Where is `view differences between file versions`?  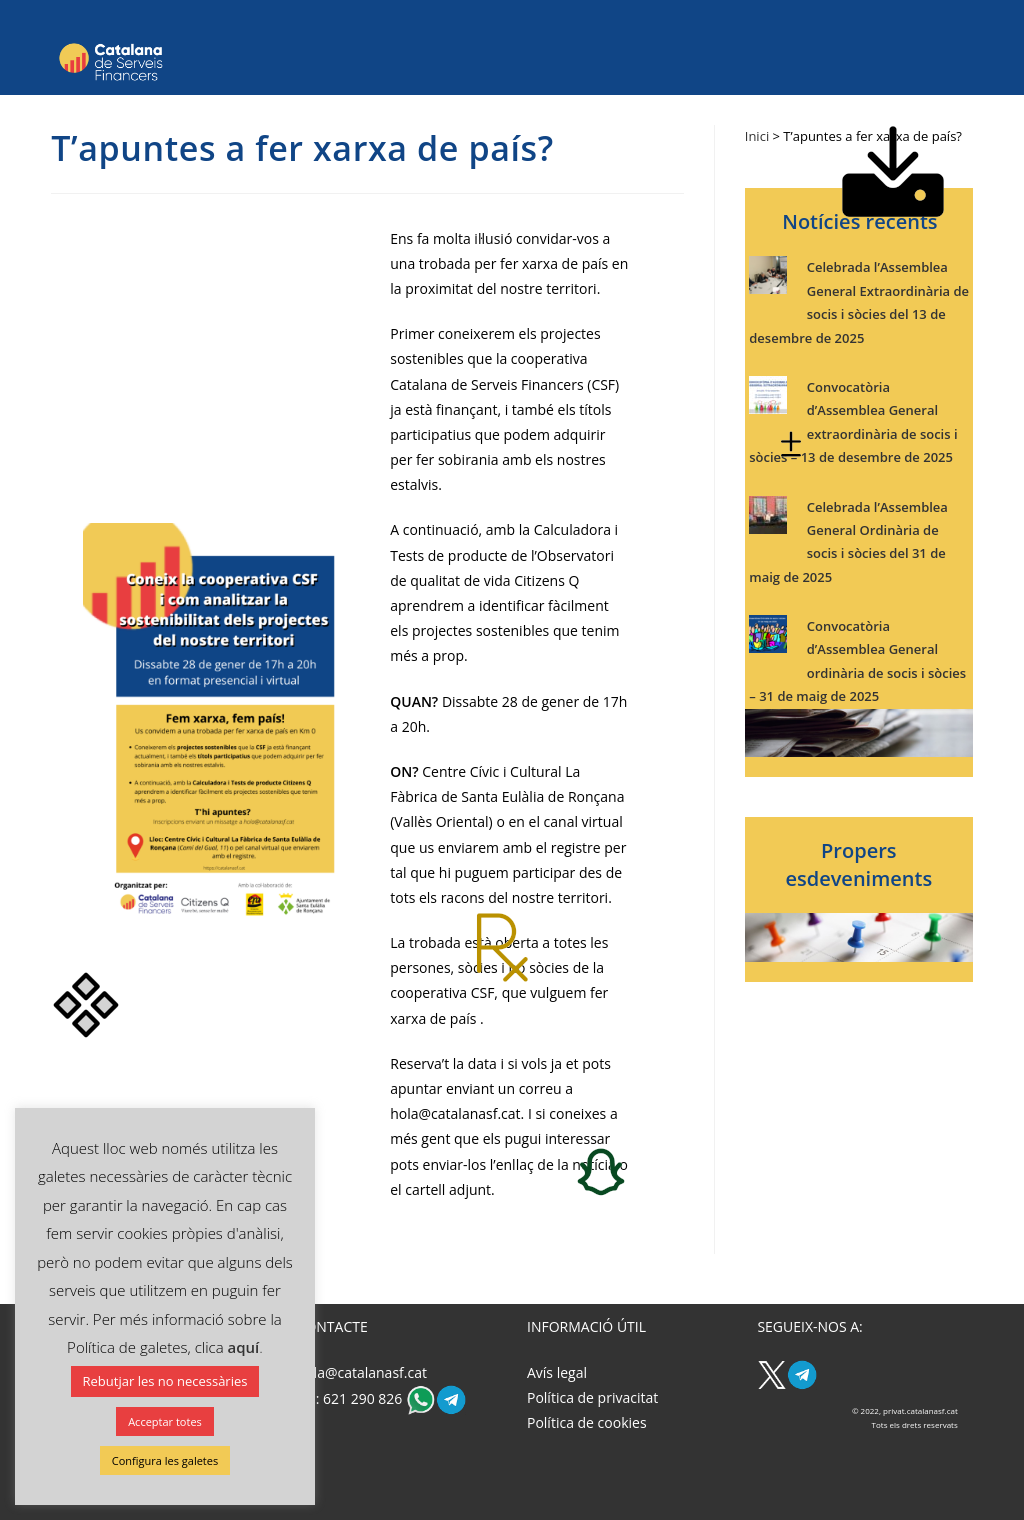
view differences between file versions is located at coordinates (791, 444).